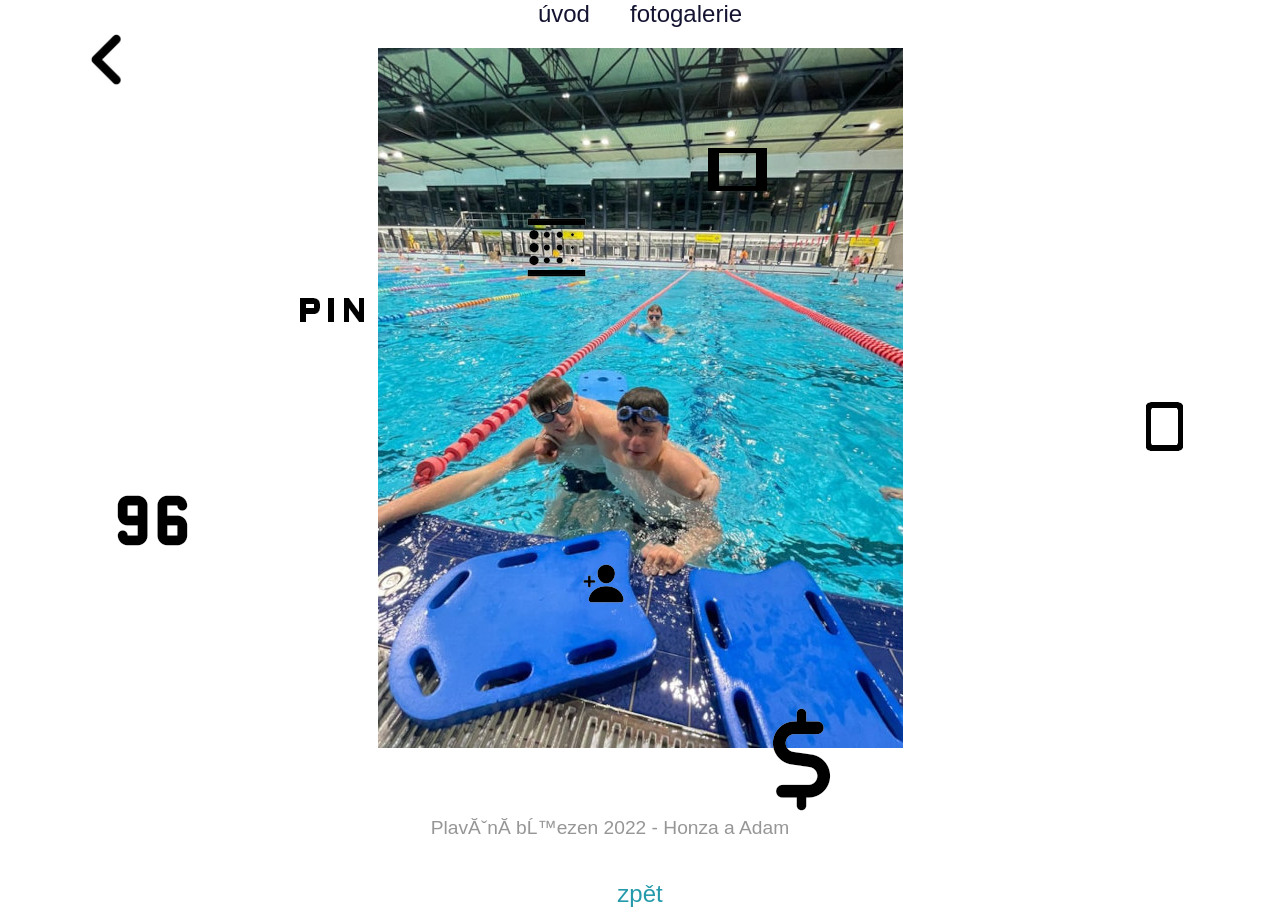  What do you see at coordinates (1164, 426) in the screenshot?
I see `crop image to portrait orientation` at bounding box center [1164, 426].